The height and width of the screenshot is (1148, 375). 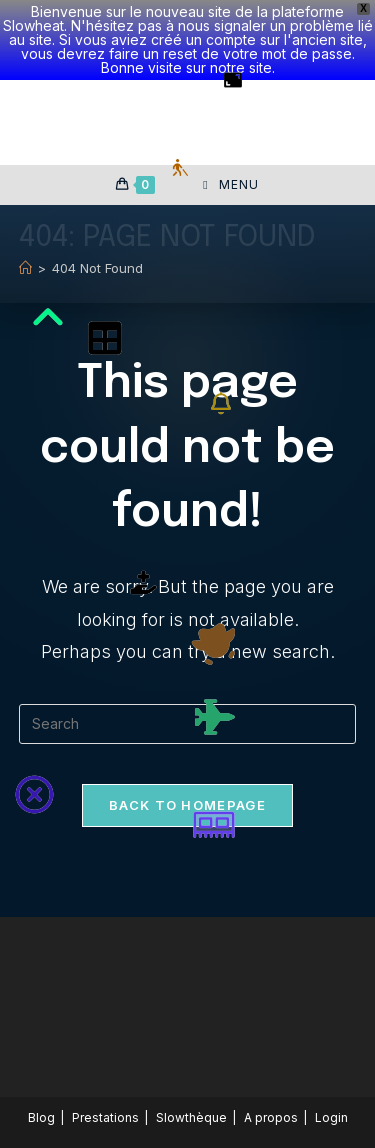 I want to click on close or dismiss a dialog, so click(x=34, y=794).